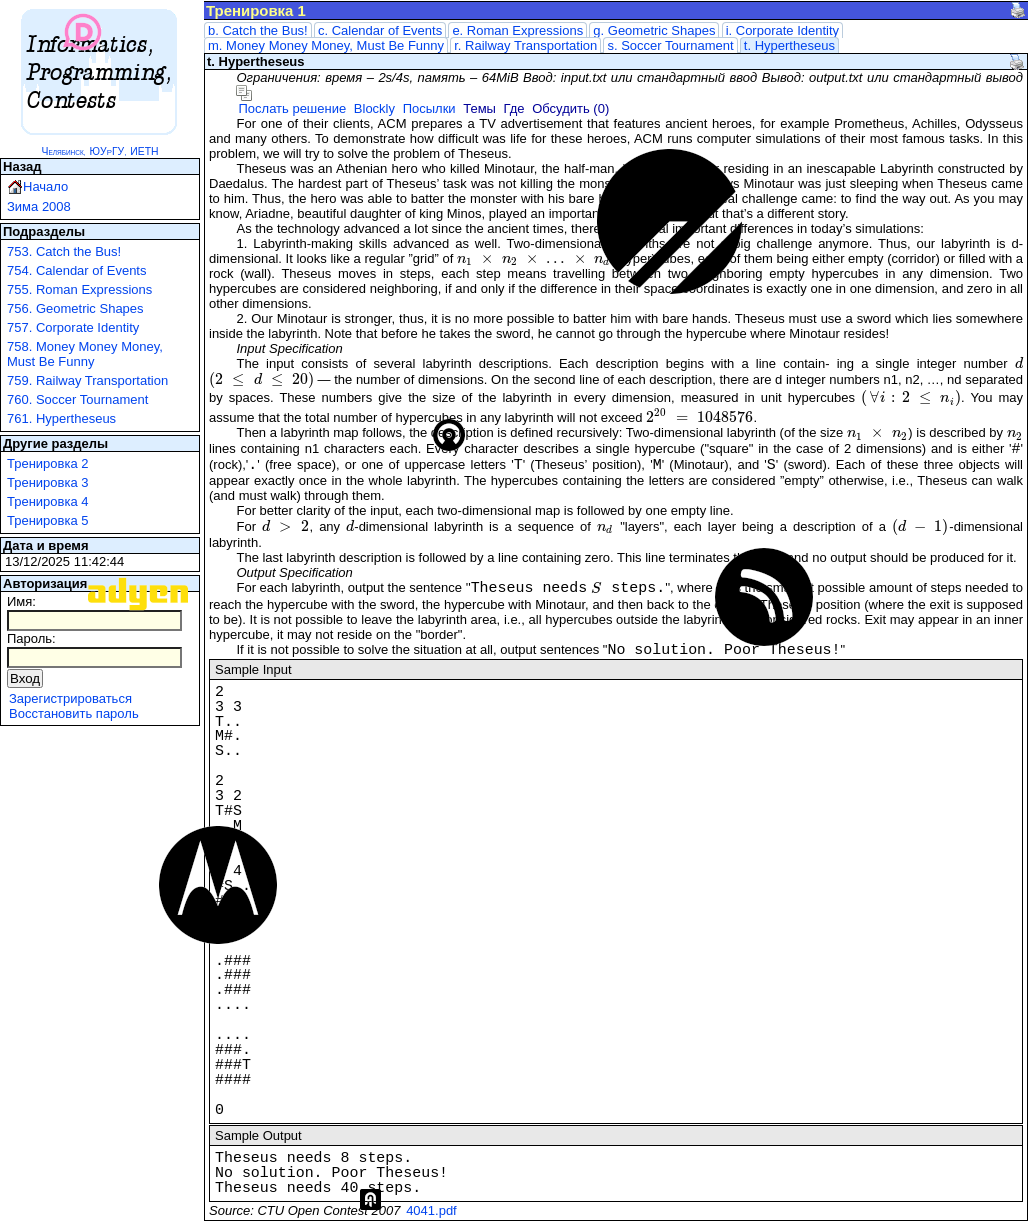 This screenshot has height=1227, width=1028. I want to click on open the Haystack app, so click(370, 1199).